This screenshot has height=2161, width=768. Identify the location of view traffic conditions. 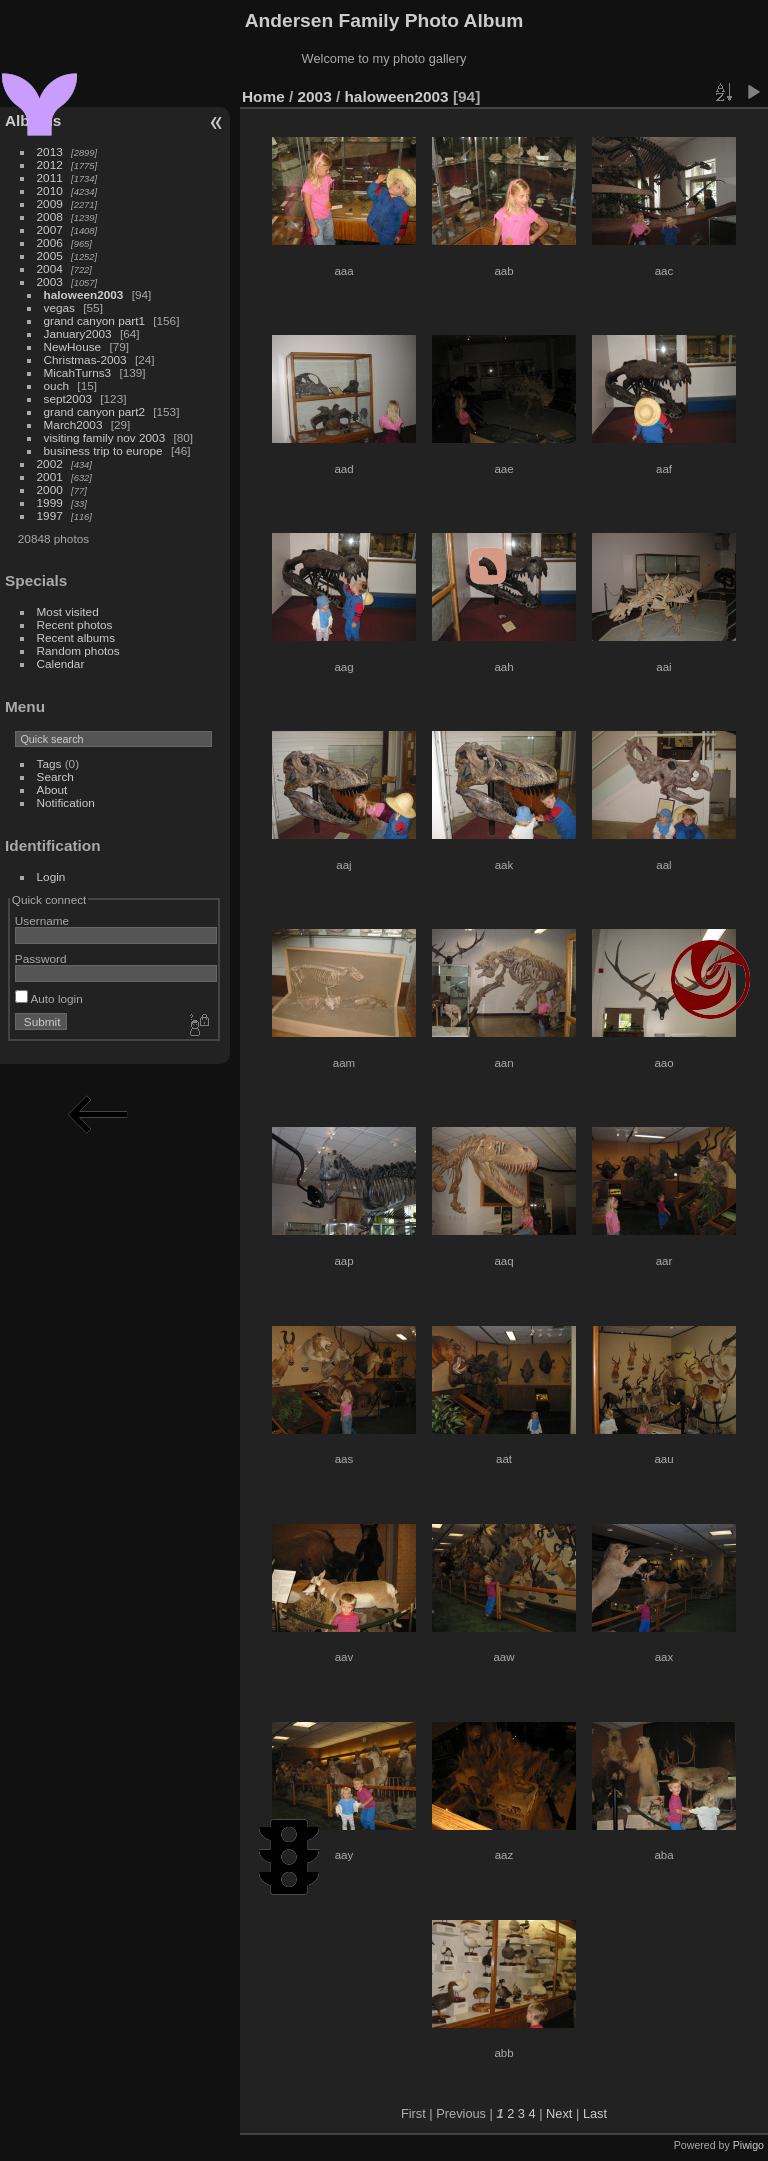
(289, 1857).